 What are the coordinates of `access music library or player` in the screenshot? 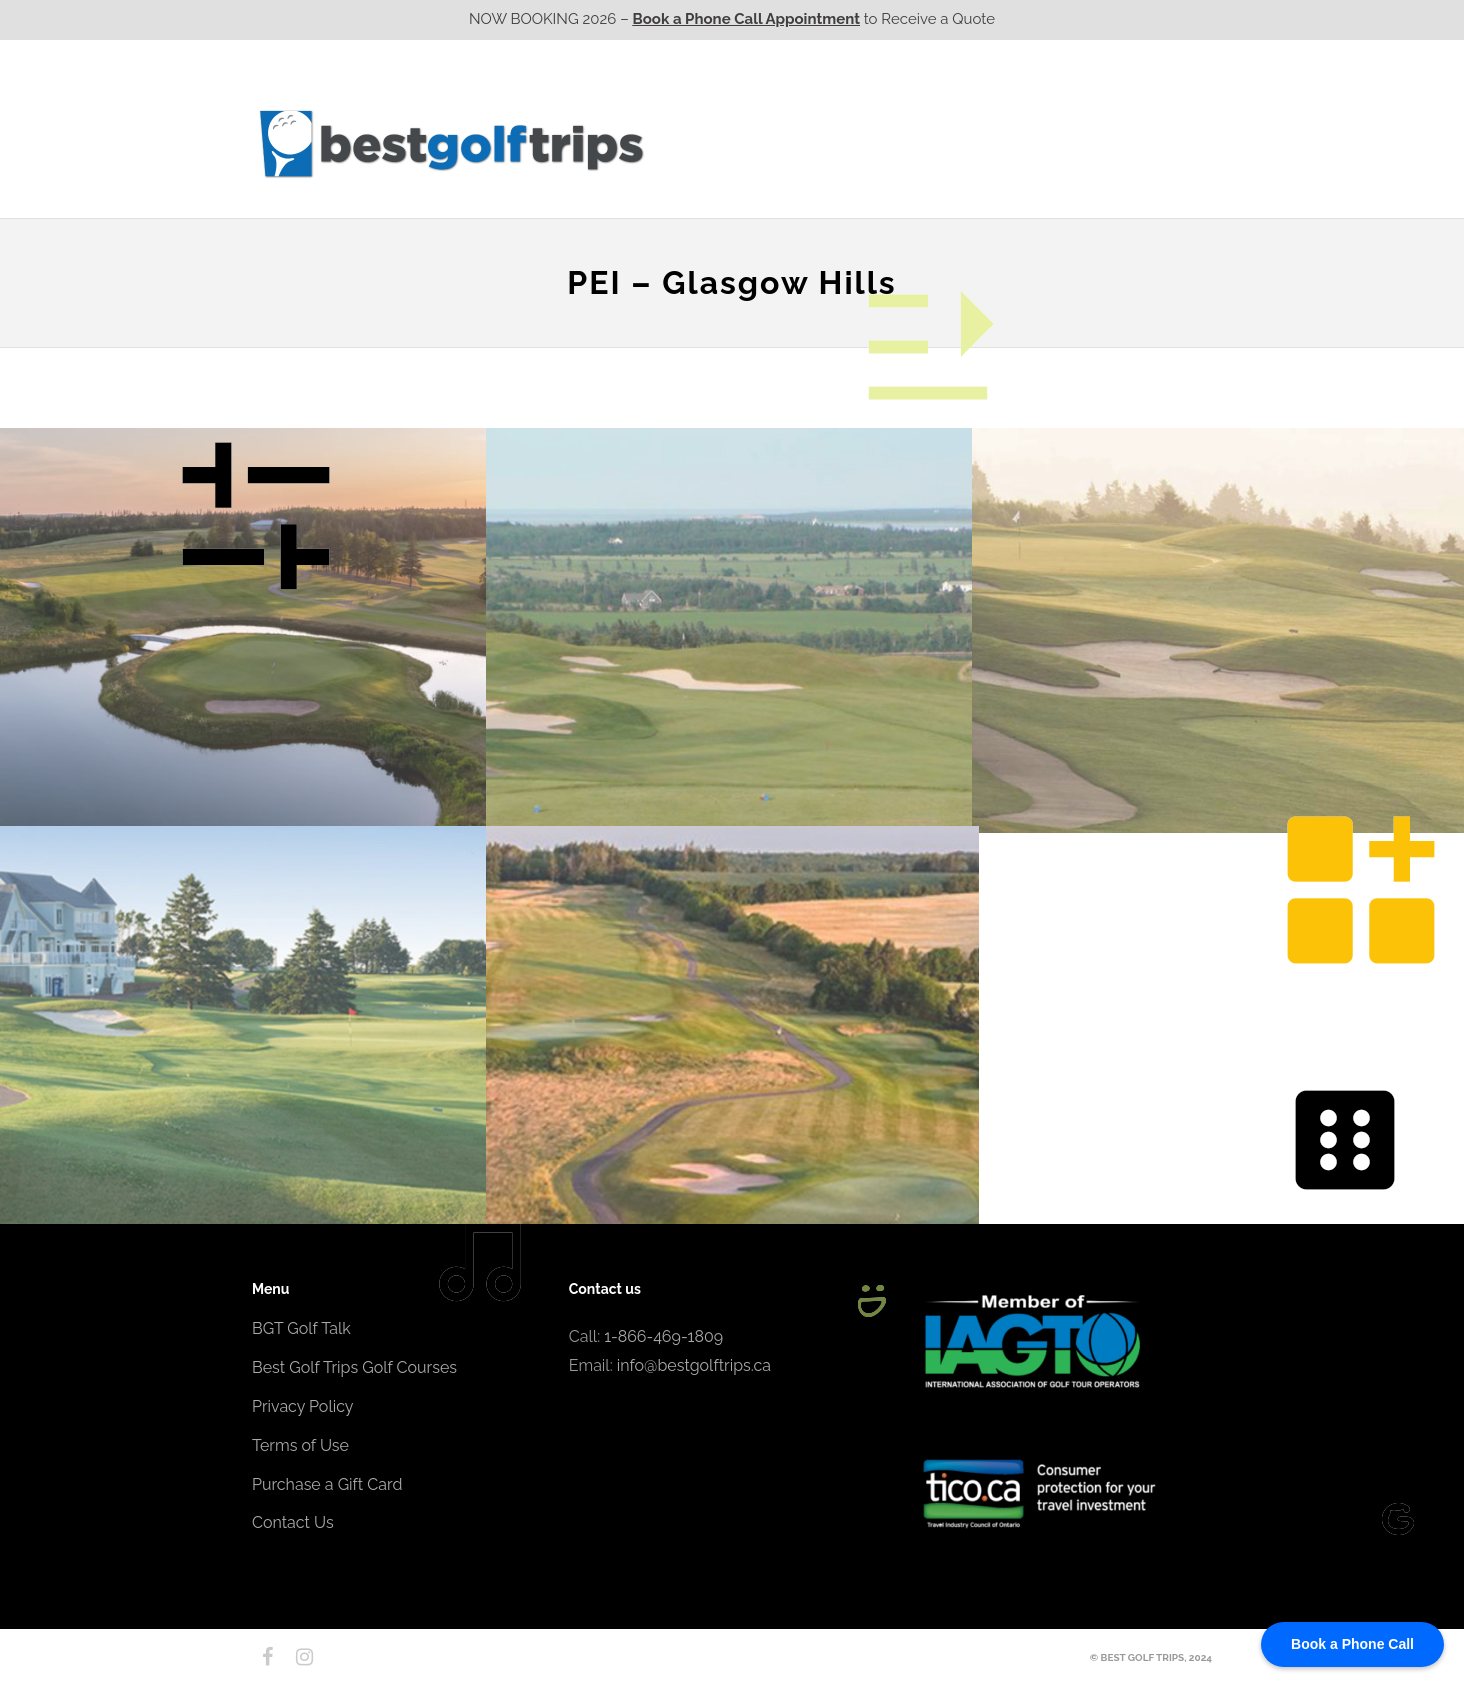 It's located at (486, 1262).